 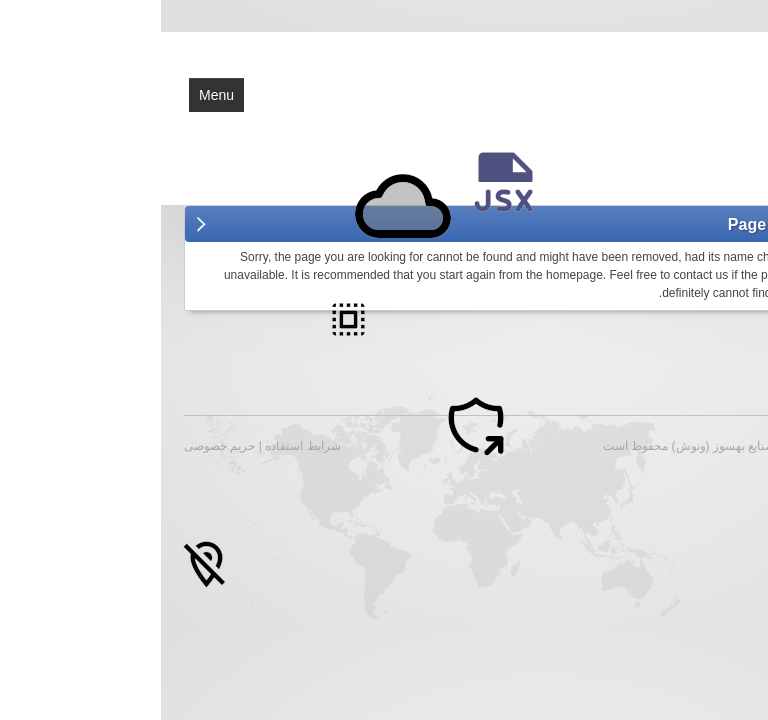 I want to click on view current weather conditions, so click(x=403, y=206).